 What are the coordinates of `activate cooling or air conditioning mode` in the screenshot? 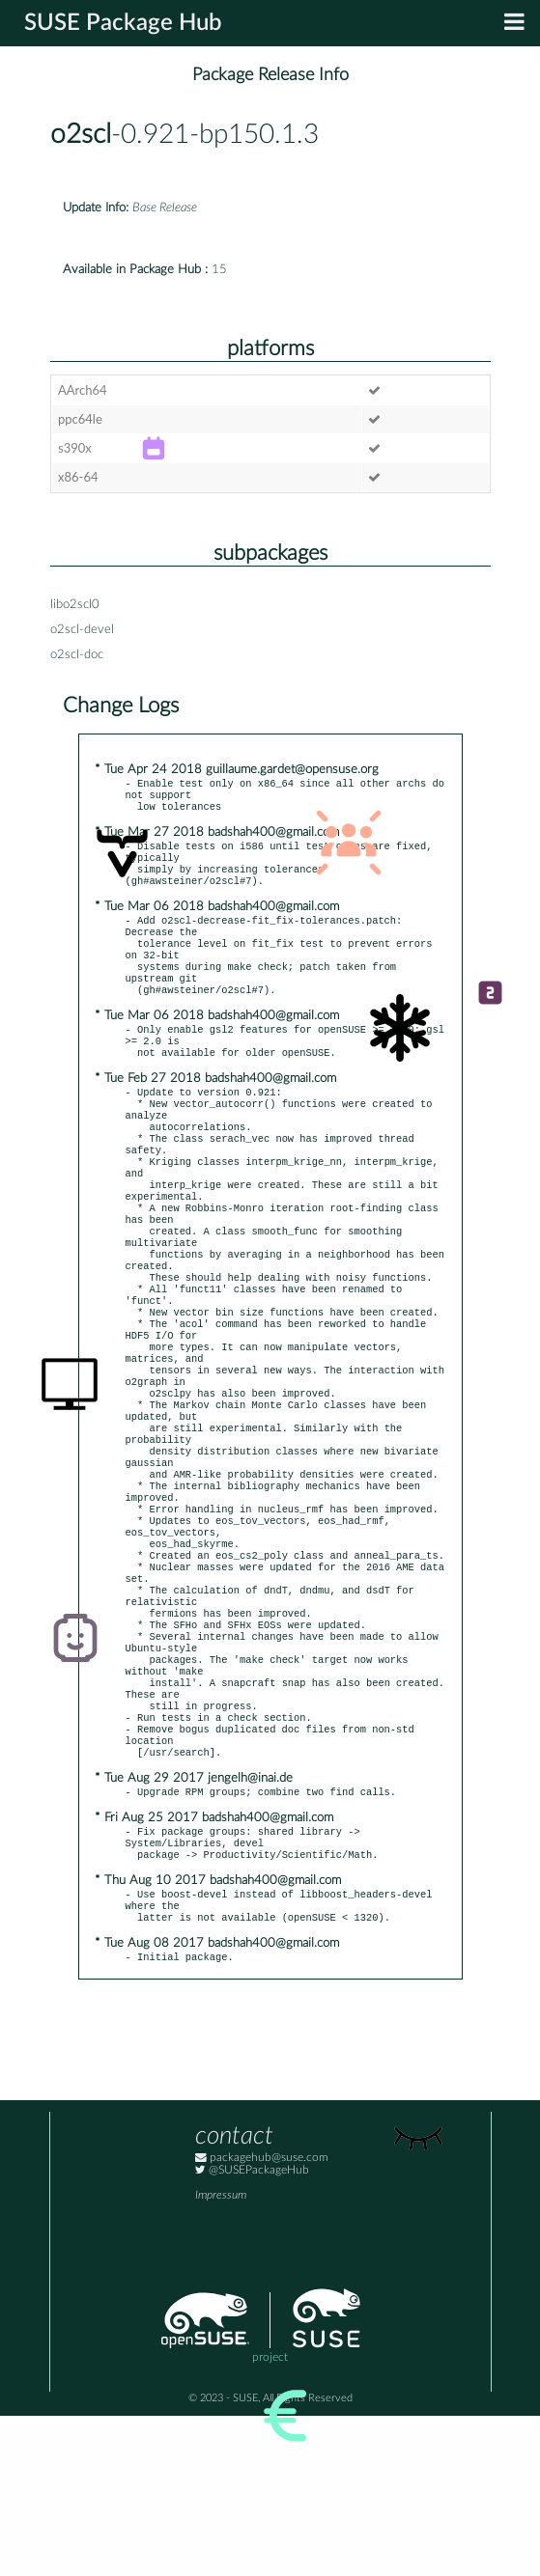 It's located at (400, 1028).